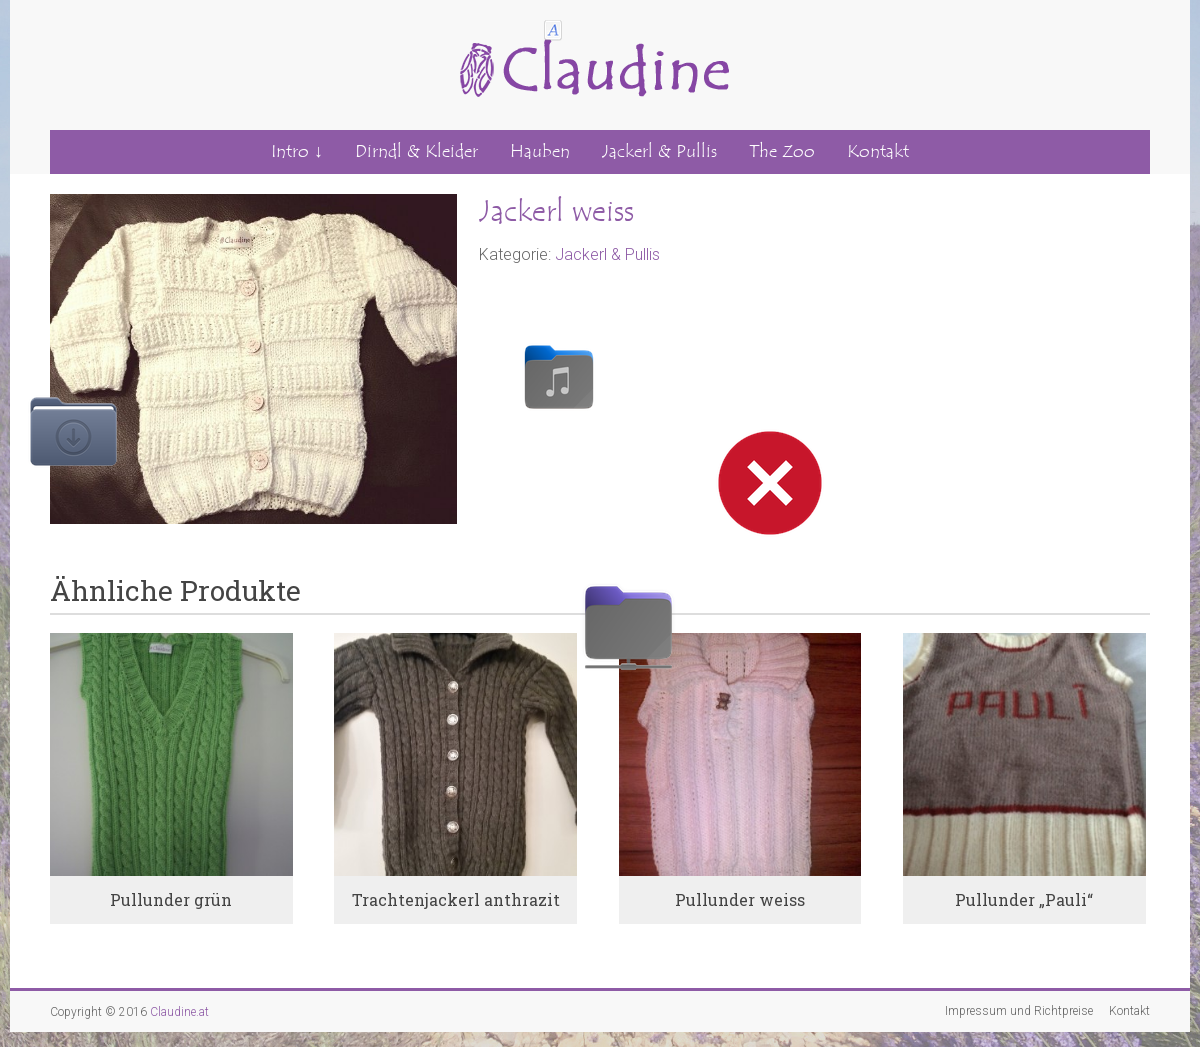  What do you see at coordinates (73, 431) in the screenshot?
I see `access your downloads folder` at bounding box center [73, 431].